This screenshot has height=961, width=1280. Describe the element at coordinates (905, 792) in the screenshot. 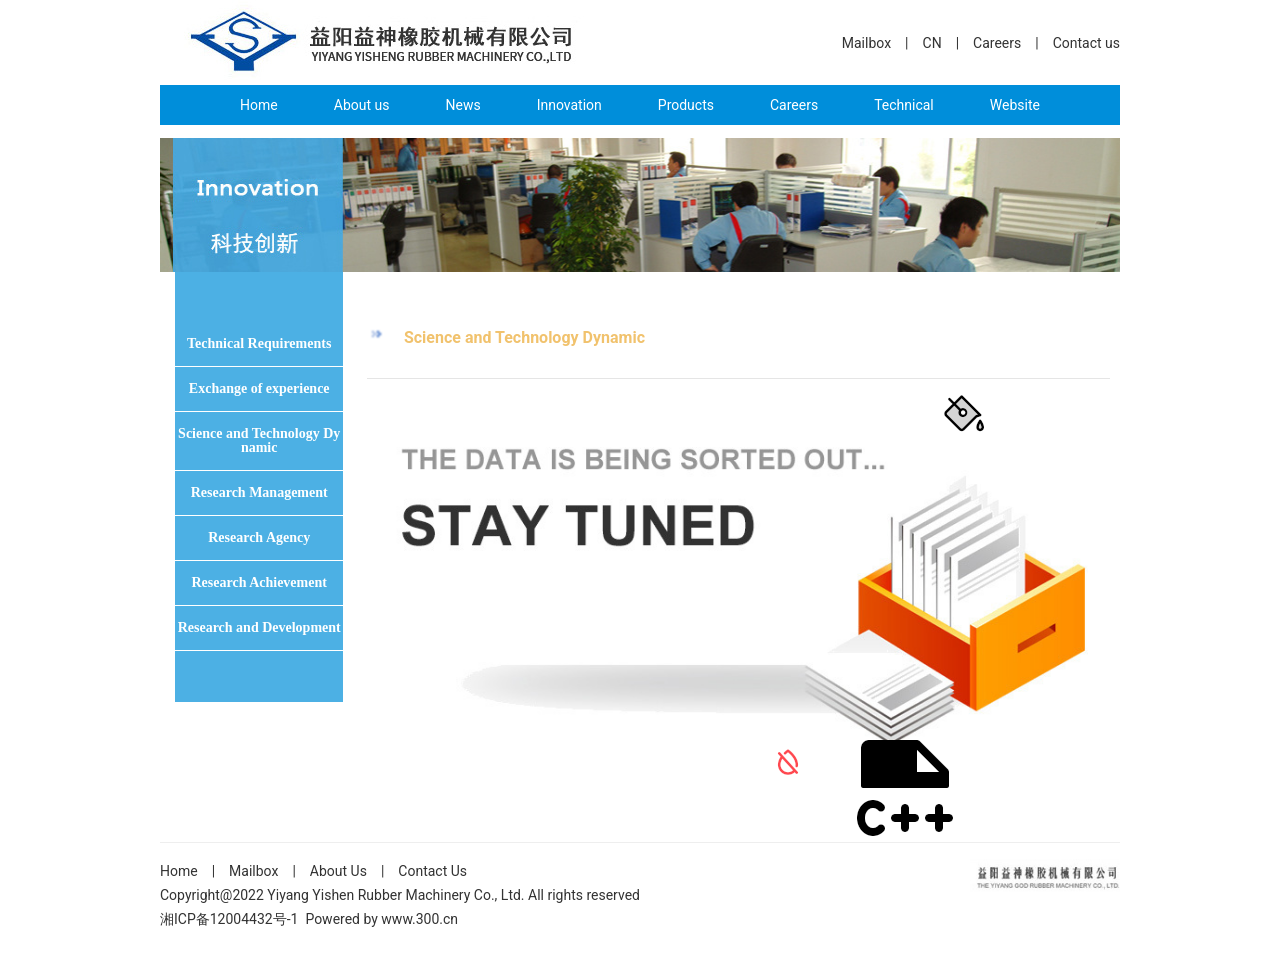

I see `a C++ source code file` at that location.